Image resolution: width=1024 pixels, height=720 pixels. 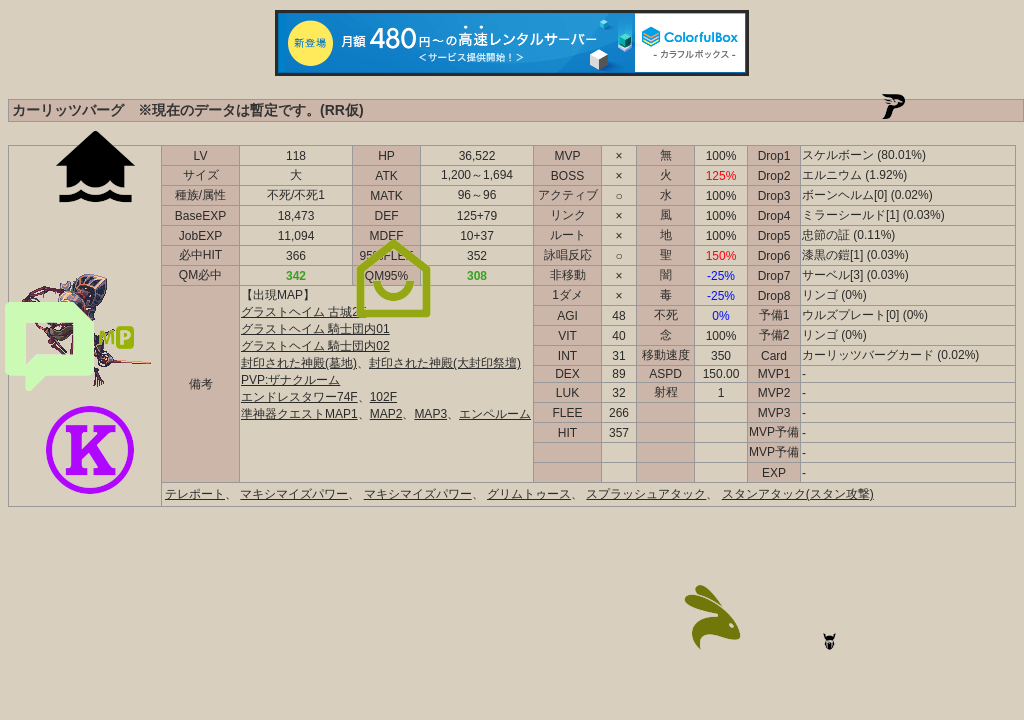 What do you see at coordinates (116, 337) in the screenshot?
I see `macports package manager logo` at bounding box center [116, 337].